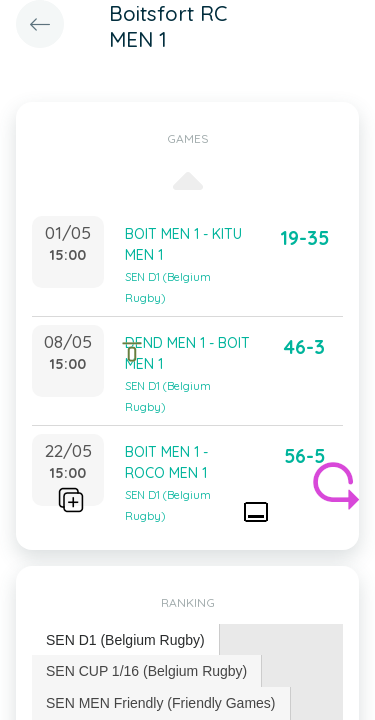  I want to click on repeat or iterate through items, so click(335, 484).